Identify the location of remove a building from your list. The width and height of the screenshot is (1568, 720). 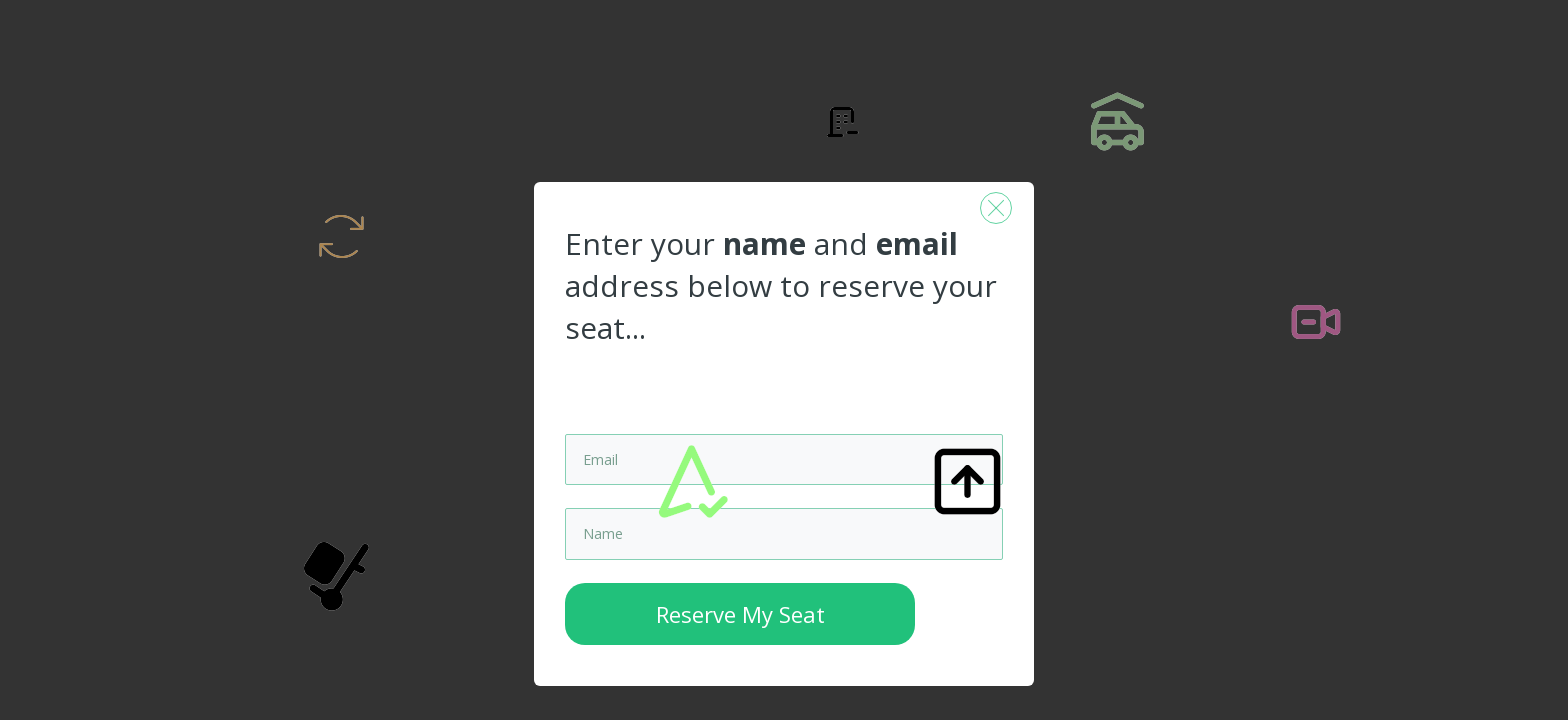
(842, 122).